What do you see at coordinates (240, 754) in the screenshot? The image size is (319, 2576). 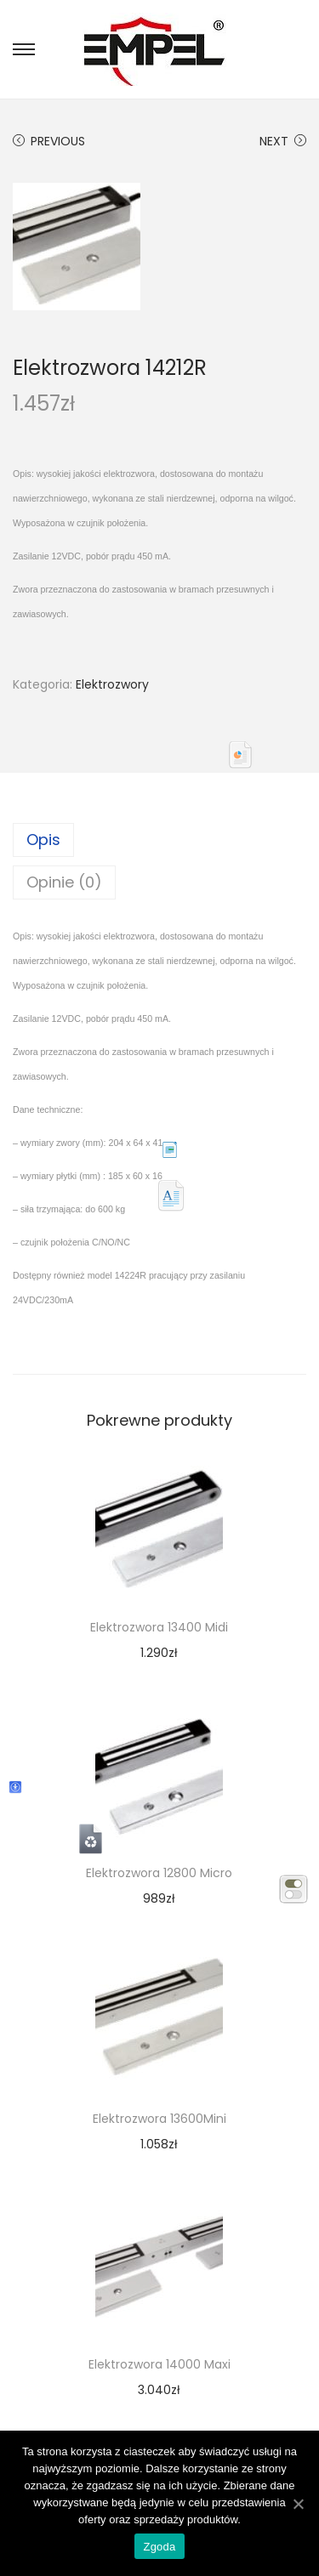 I see `open a presentation file` at bounding box center [240, 754].